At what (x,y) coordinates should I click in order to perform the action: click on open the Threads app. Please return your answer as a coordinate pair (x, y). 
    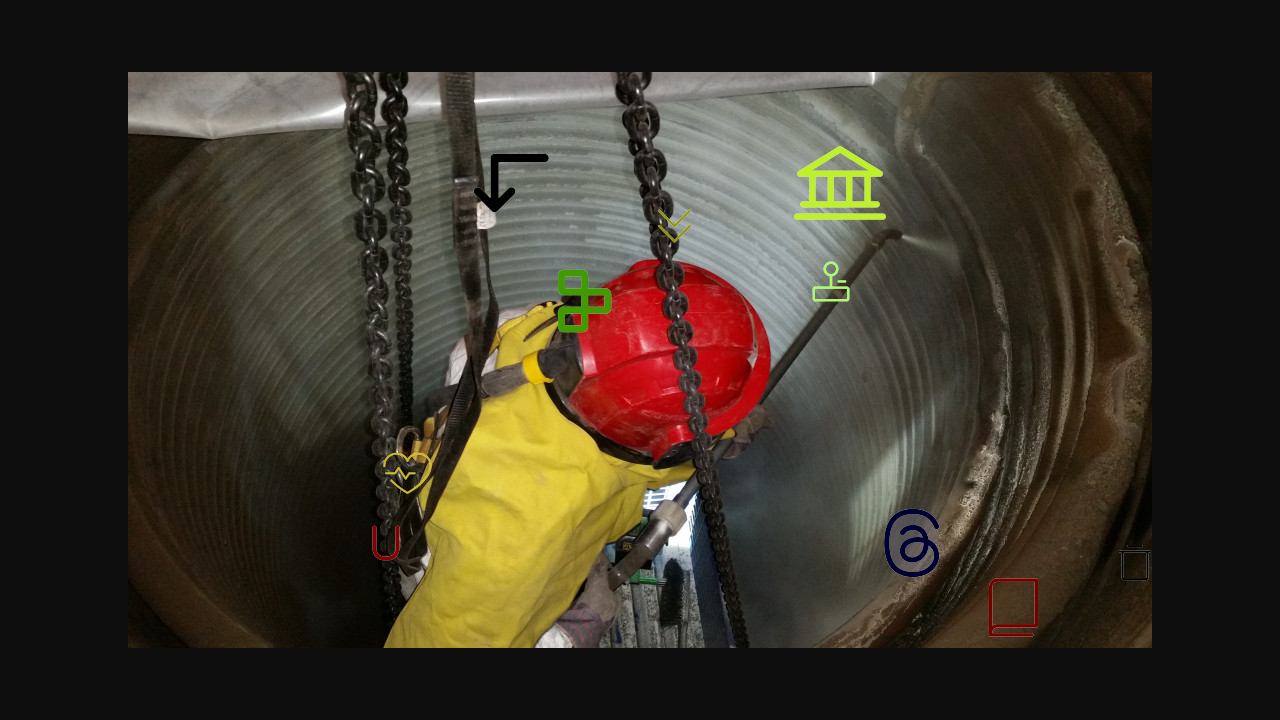
    Looking at the image, I should click on (913, 543).